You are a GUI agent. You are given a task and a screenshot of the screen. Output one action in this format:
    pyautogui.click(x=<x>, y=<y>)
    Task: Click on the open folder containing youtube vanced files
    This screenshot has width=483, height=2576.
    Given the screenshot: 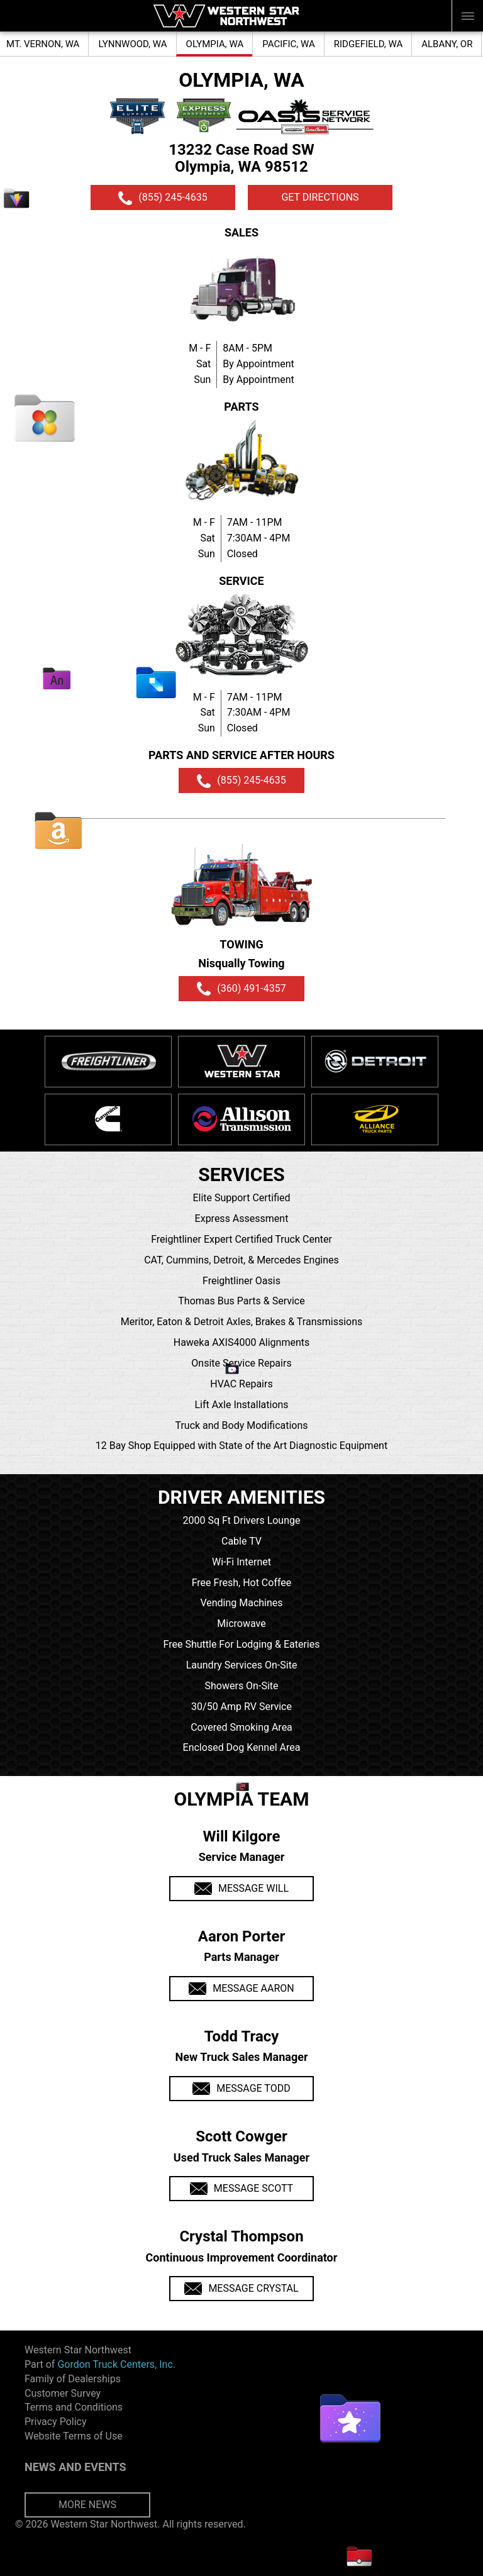 What is the action you would take?
    pyautogui.click(x=232, y=1369)
    